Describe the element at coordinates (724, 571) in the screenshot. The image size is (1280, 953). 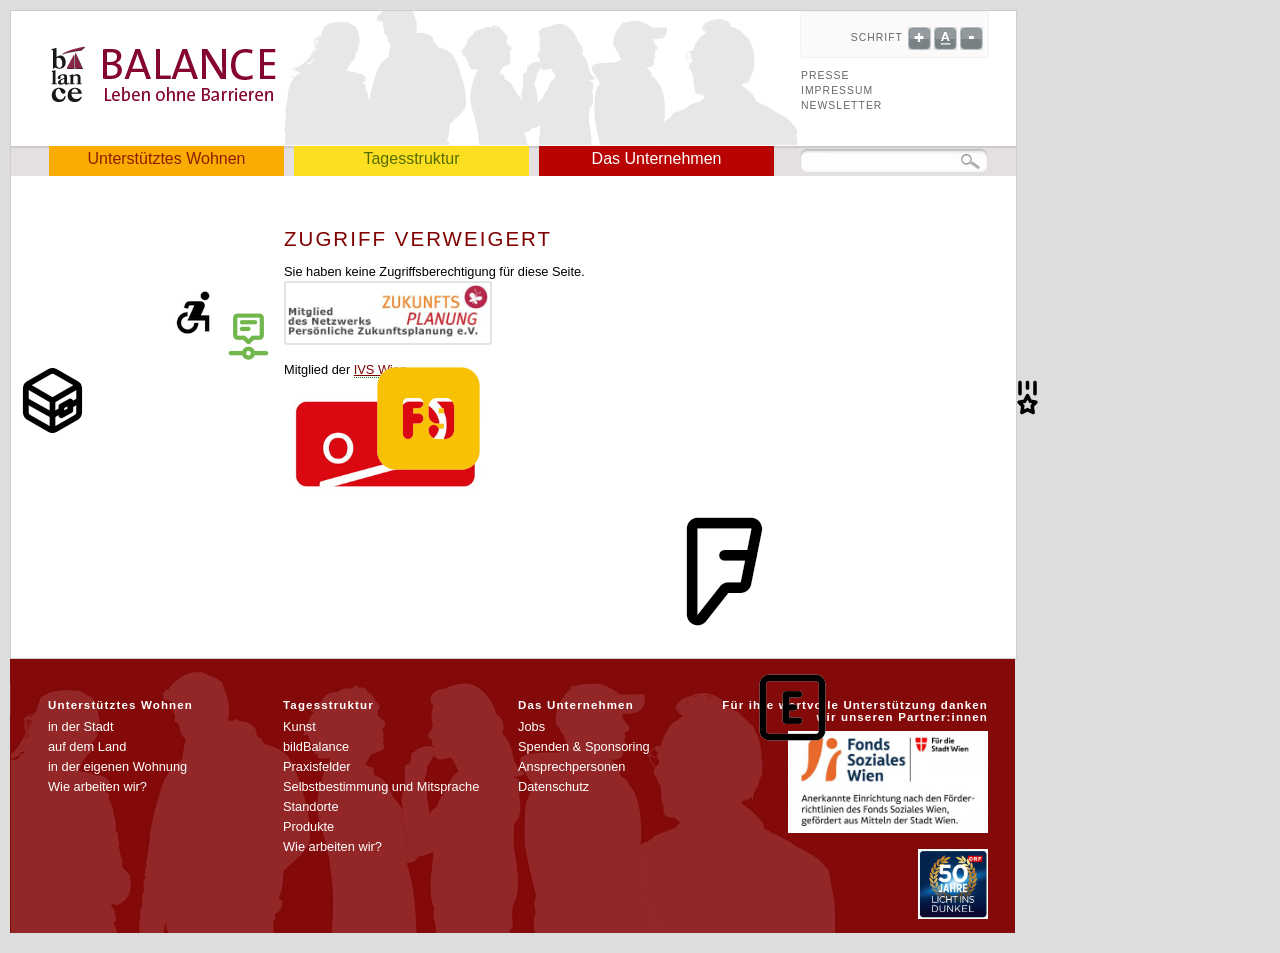
I see `open foursquare app` at that location.